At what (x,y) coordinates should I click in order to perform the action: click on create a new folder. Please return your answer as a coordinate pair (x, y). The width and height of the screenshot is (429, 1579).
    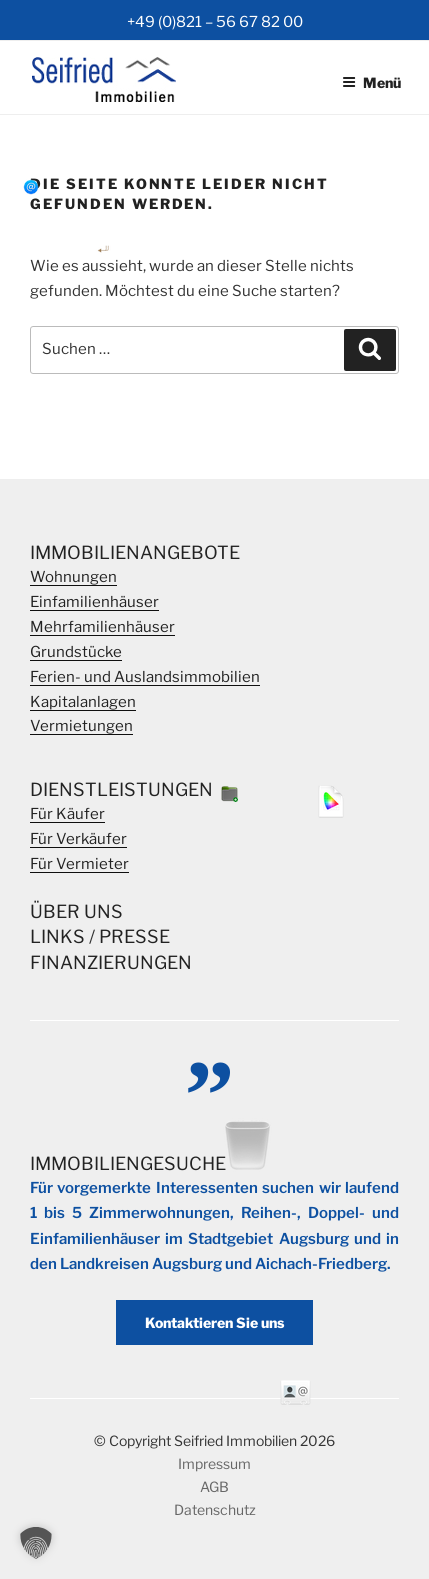
    Looking at the image, I should click on (229, 793).